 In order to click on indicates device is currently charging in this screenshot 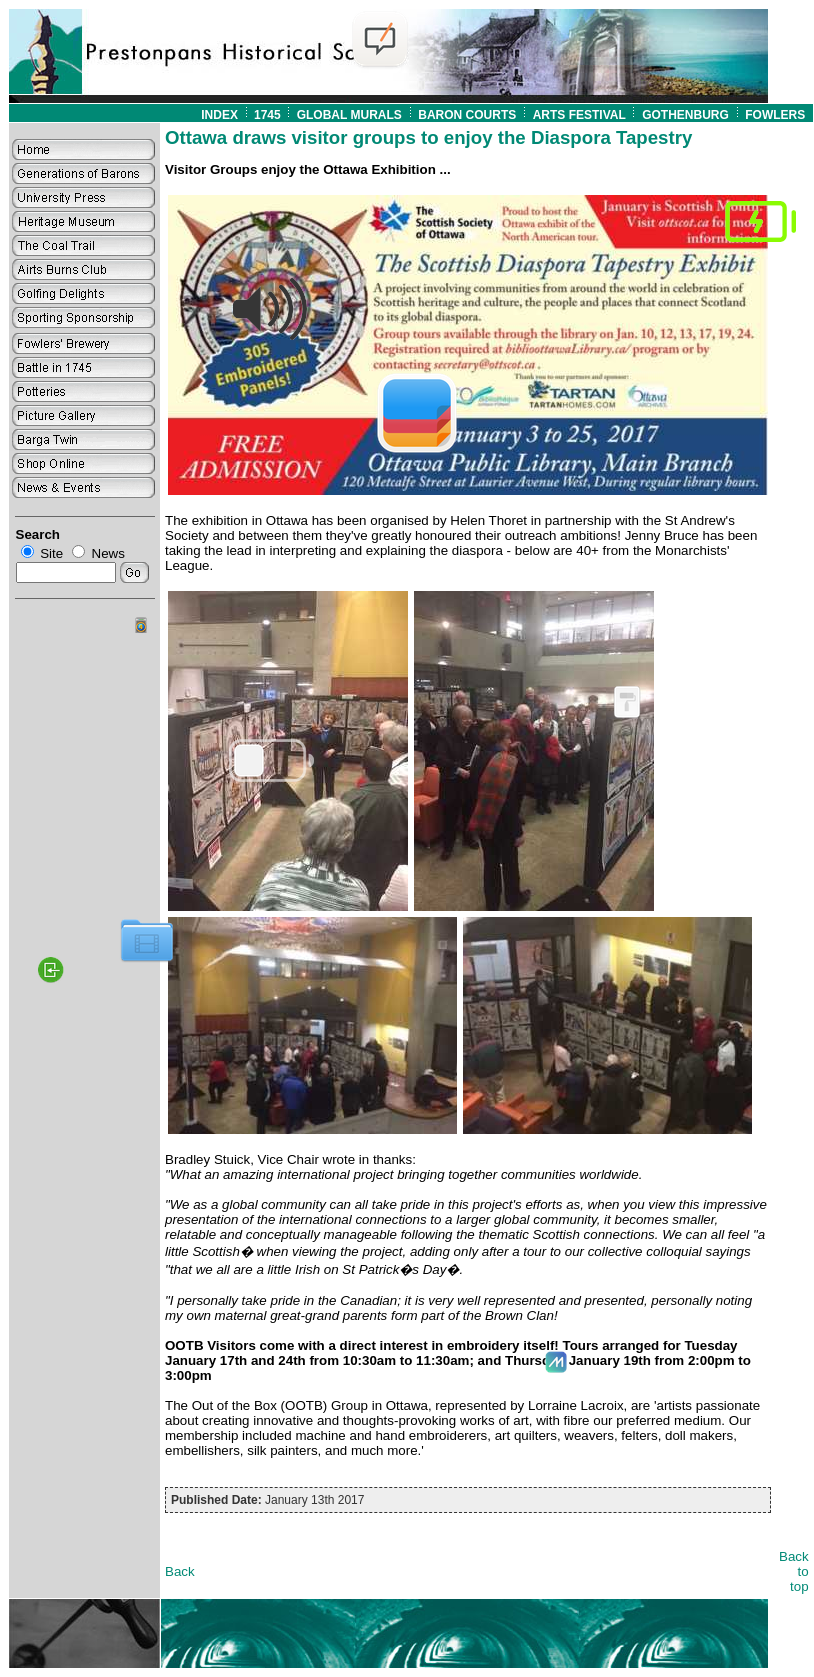, I will do `click(759, 221)`.